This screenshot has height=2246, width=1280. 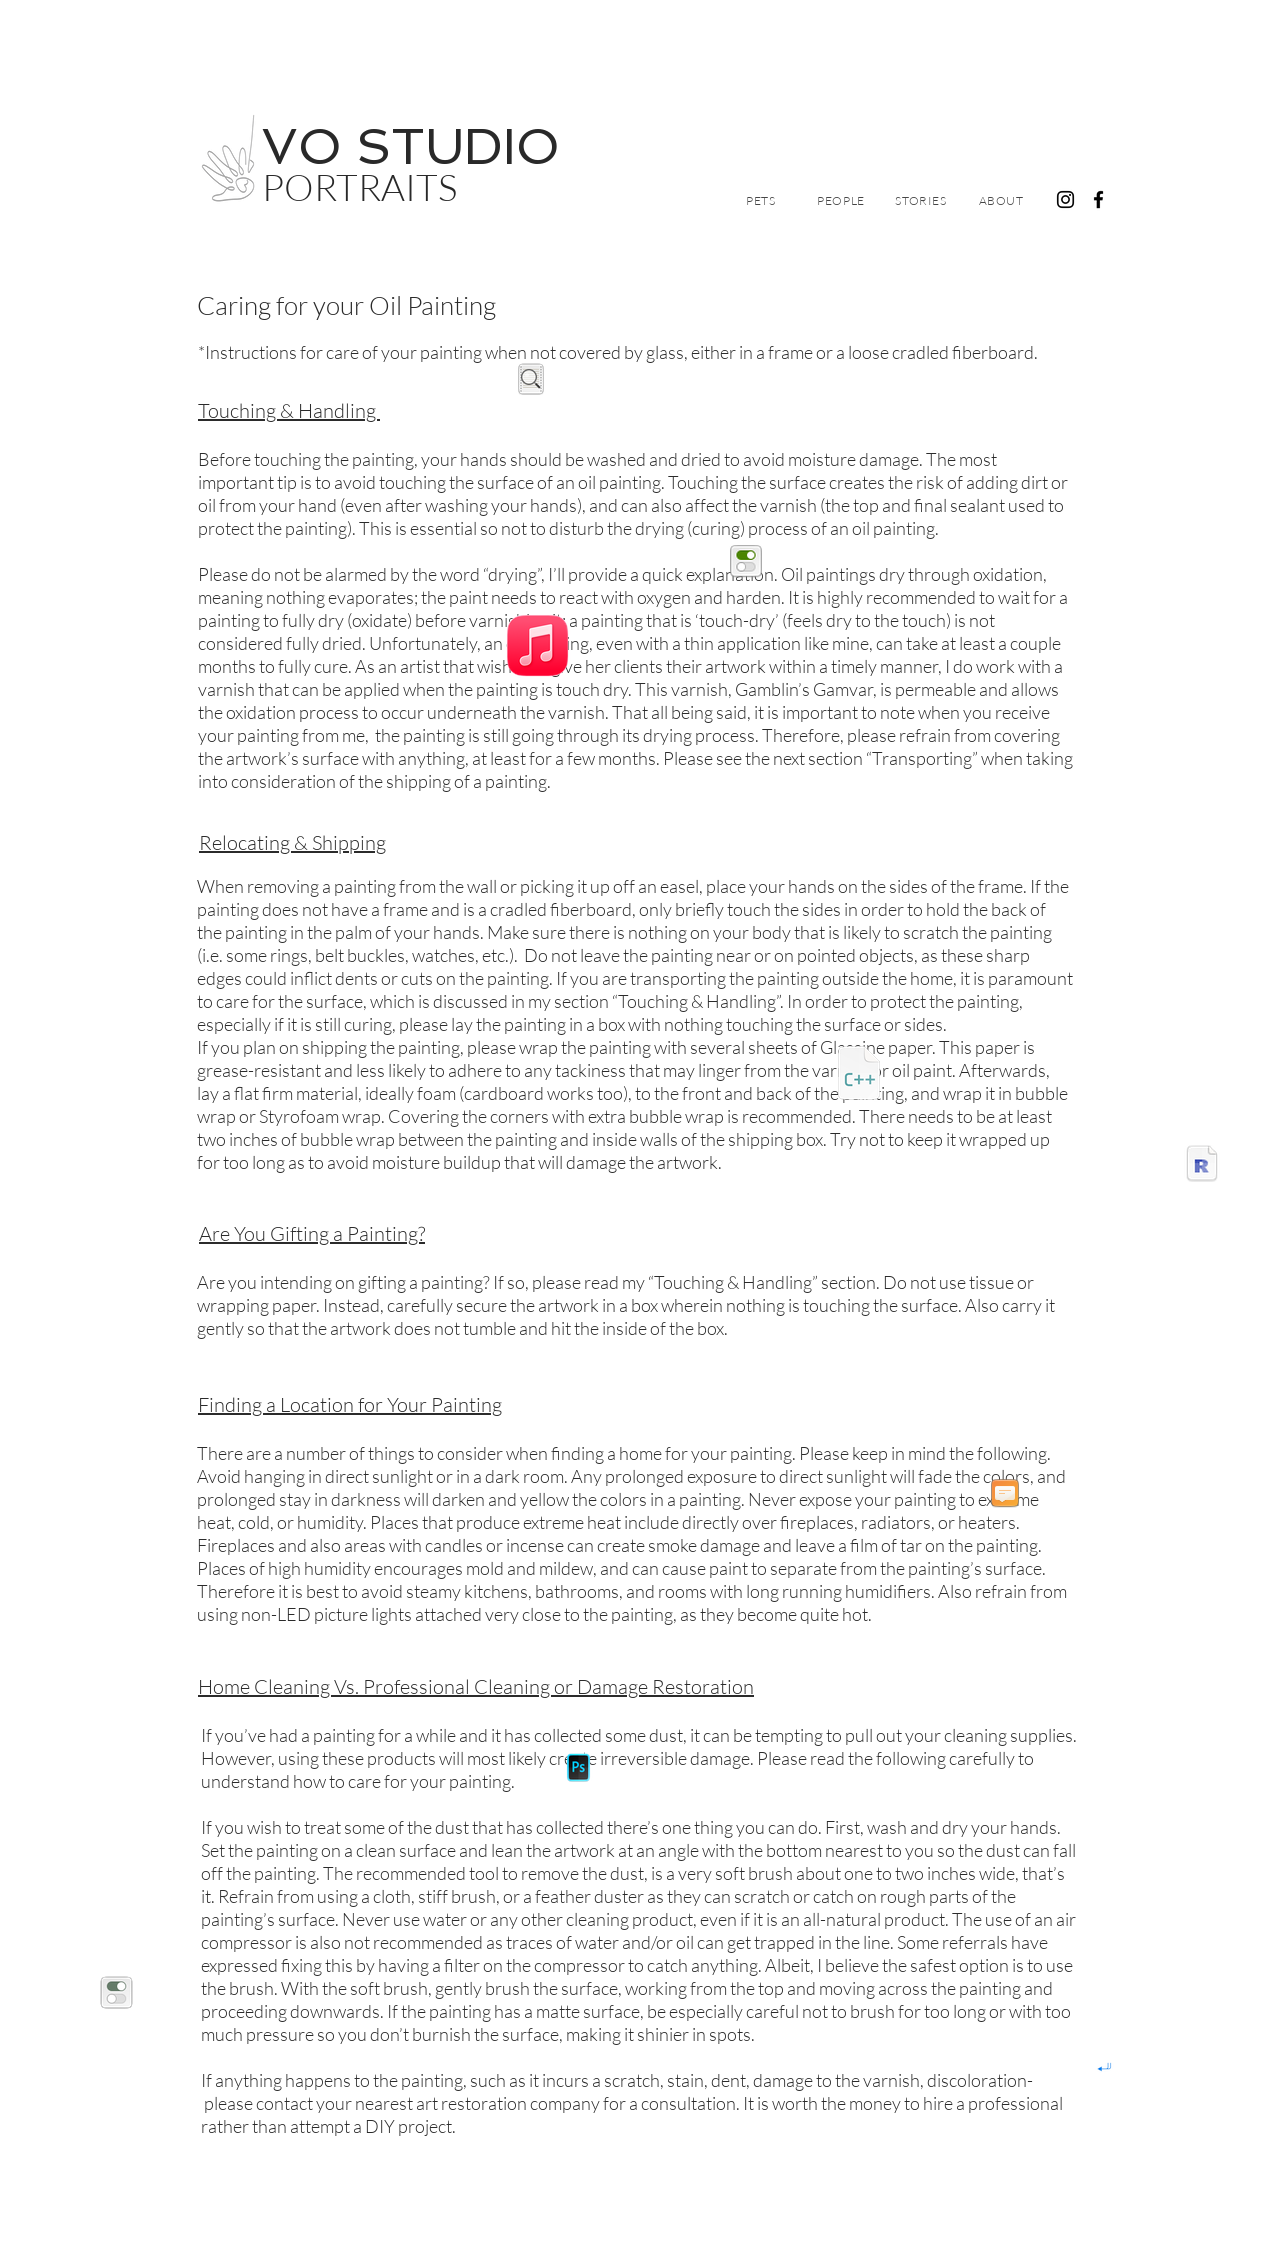 I want to click on open gnome logs application, so click(x=531, y=379).